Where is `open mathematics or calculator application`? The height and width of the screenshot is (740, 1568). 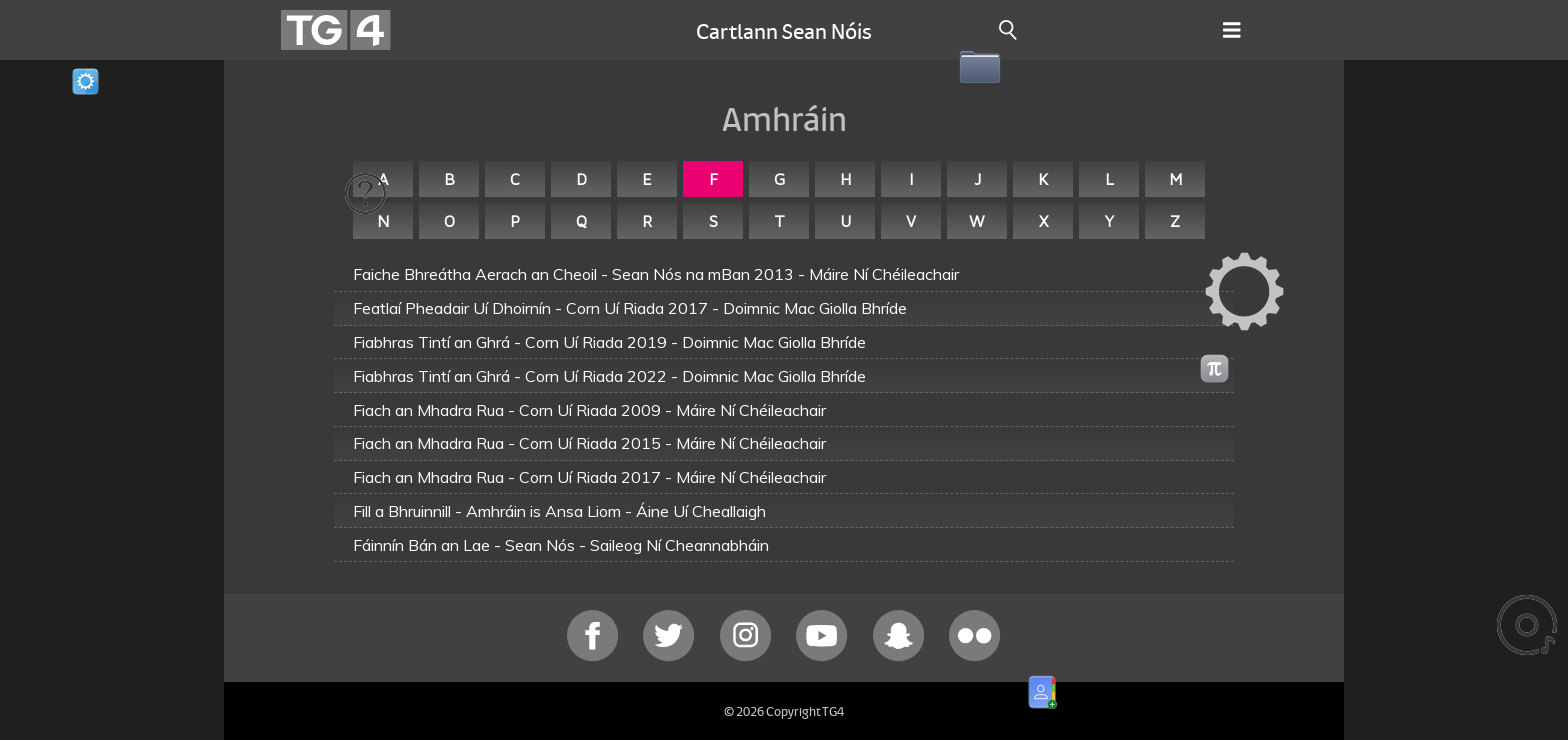
open mathematics or calculator application is located at coordinates (1214, 368).